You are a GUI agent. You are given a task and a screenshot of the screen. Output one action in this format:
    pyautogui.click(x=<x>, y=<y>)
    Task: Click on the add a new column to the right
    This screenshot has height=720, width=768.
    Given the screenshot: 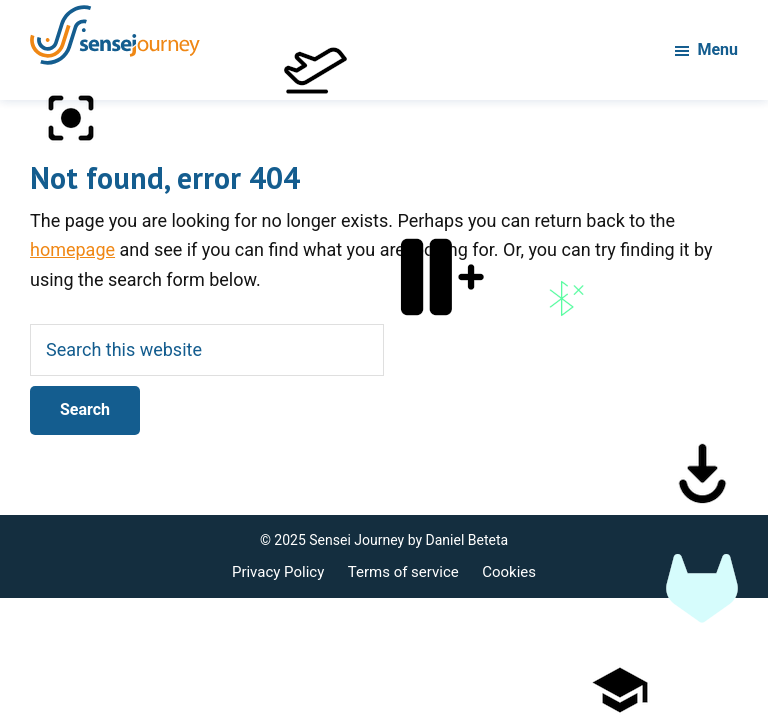 What is the action you would take?
    pyautogui.click(x=436, y=277)
    